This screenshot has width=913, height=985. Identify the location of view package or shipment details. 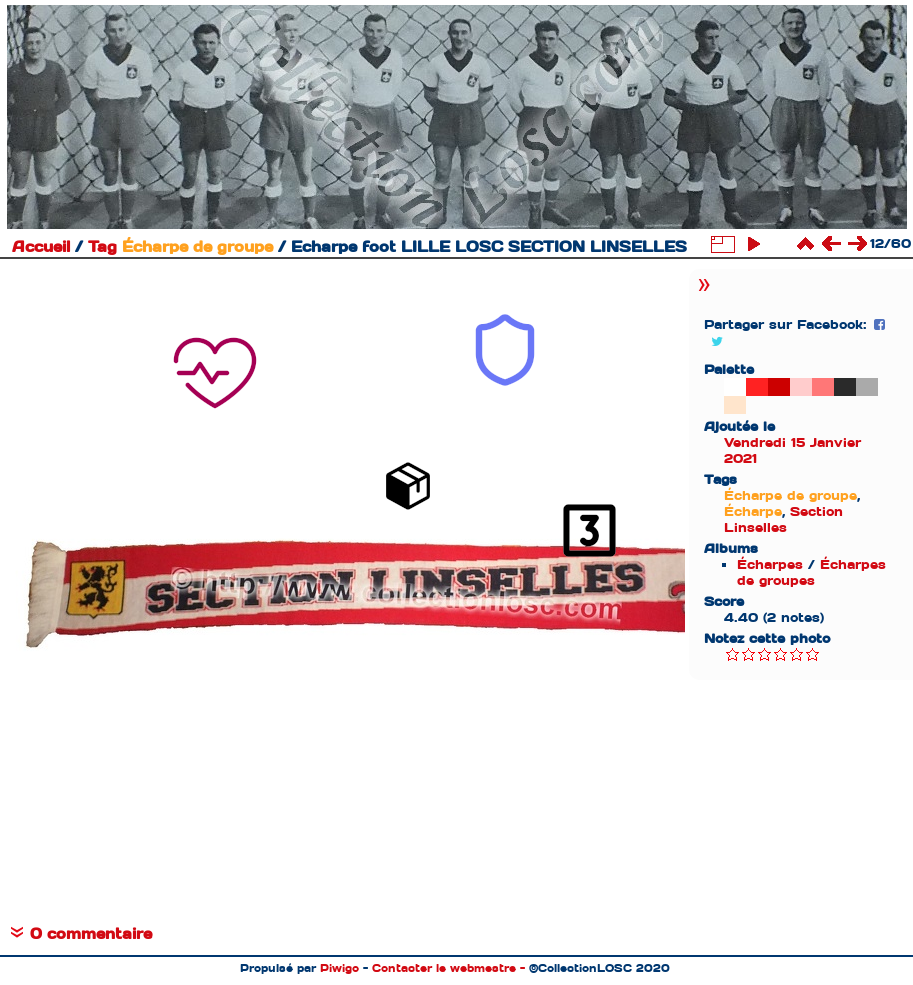
(408, 486).